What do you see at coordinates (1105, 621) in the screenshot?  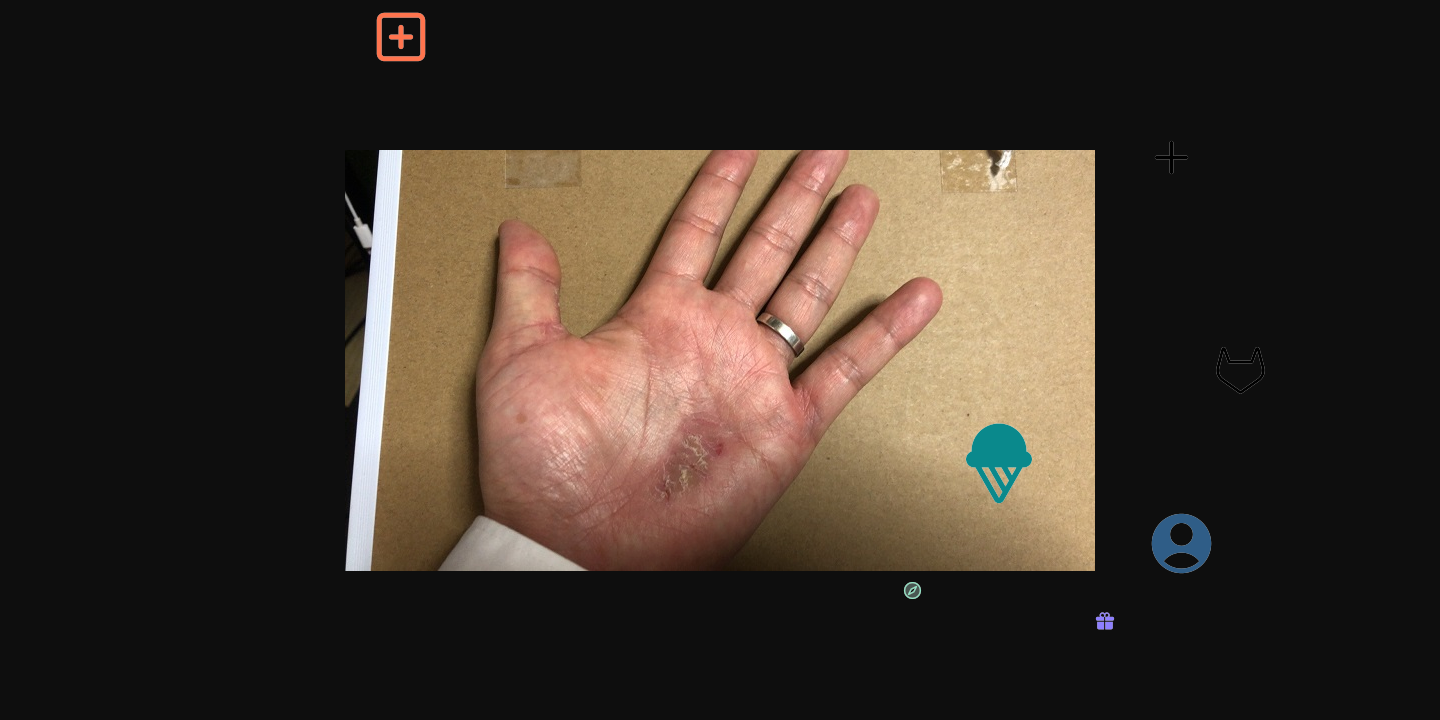 I see `access gifts or rewards` at bounding box center [1105, 621].